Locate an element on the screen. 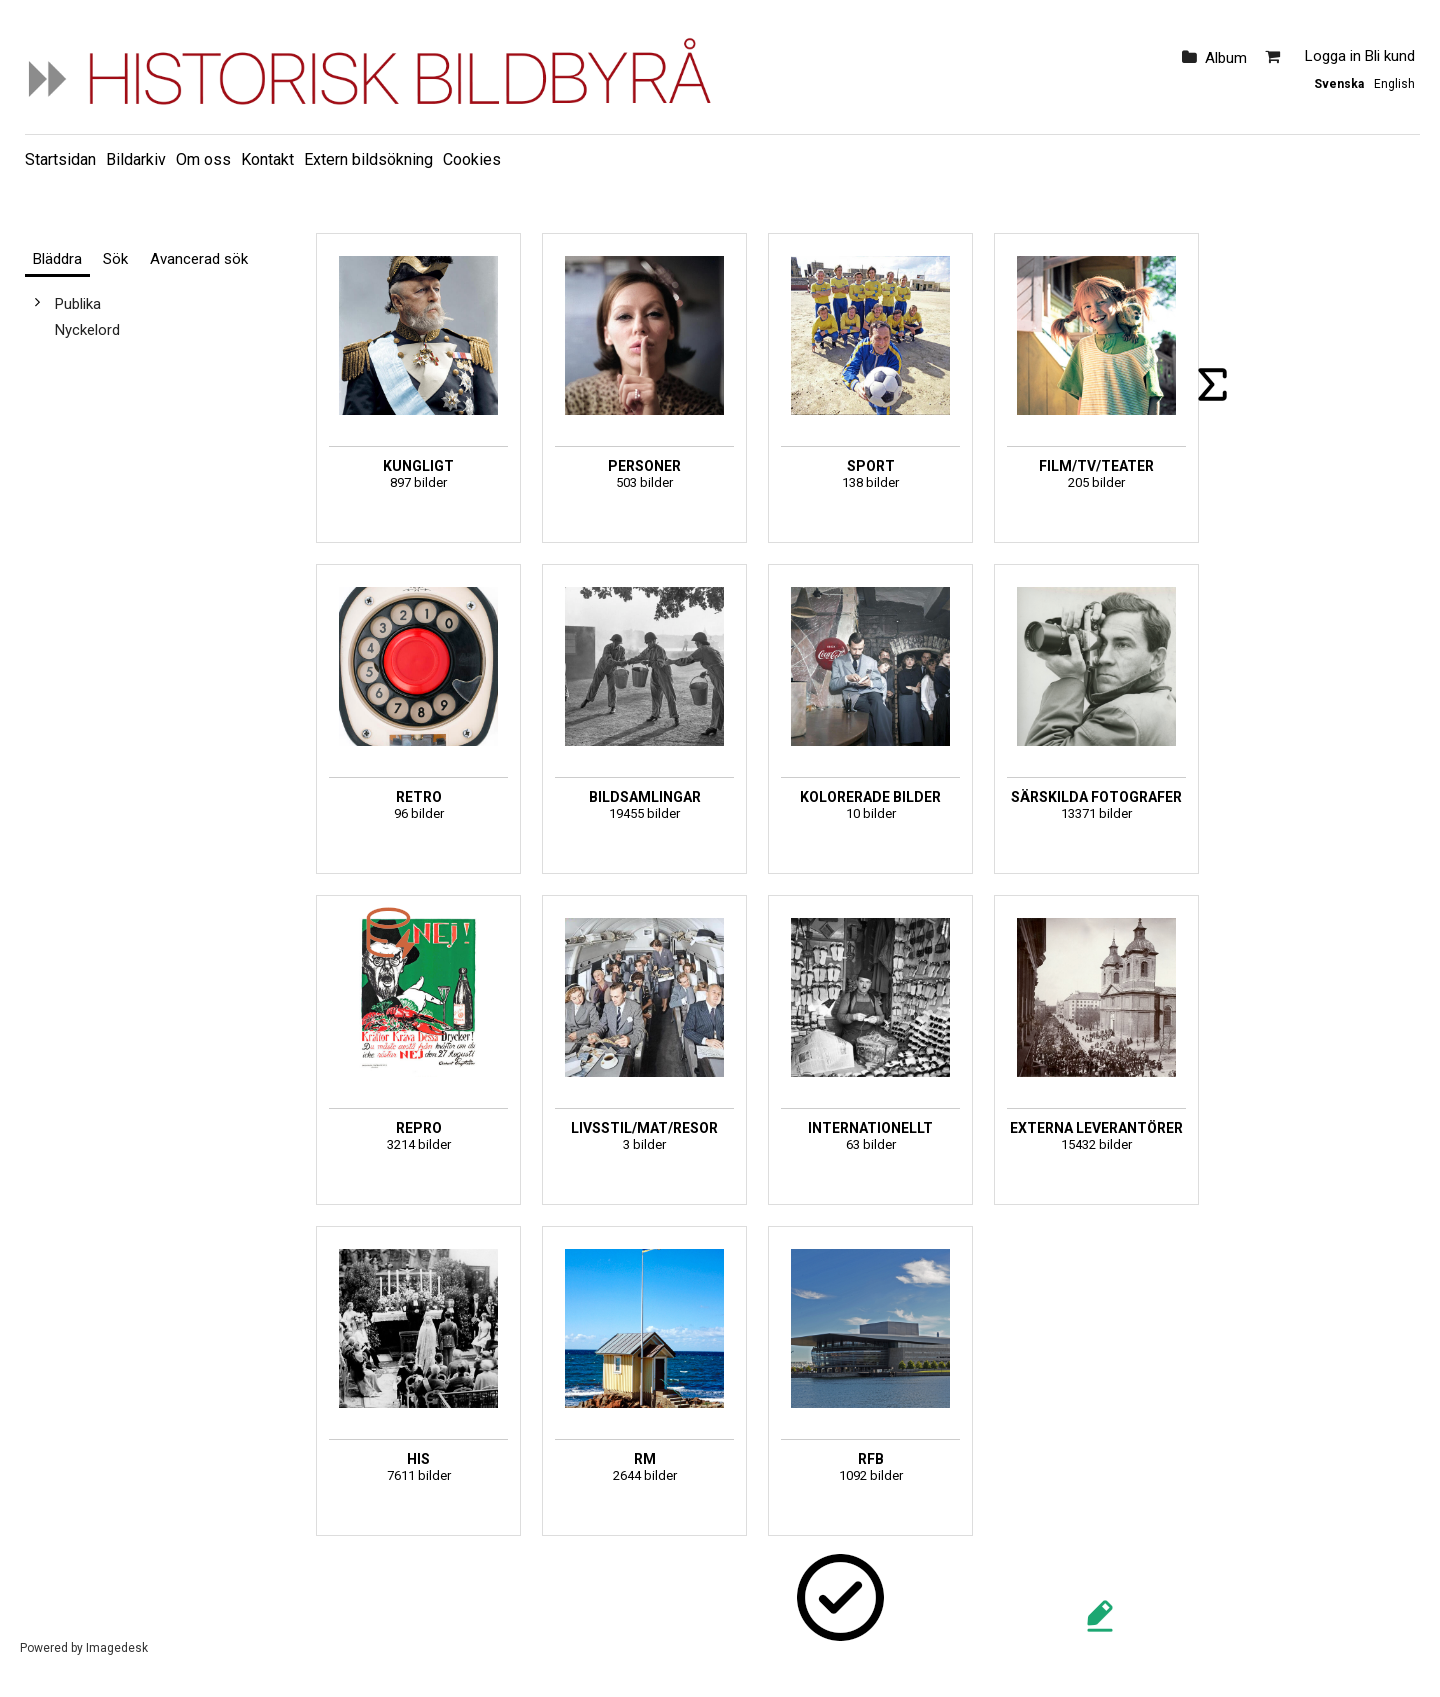  edit content or text is located at coordinates (1100, 1616).